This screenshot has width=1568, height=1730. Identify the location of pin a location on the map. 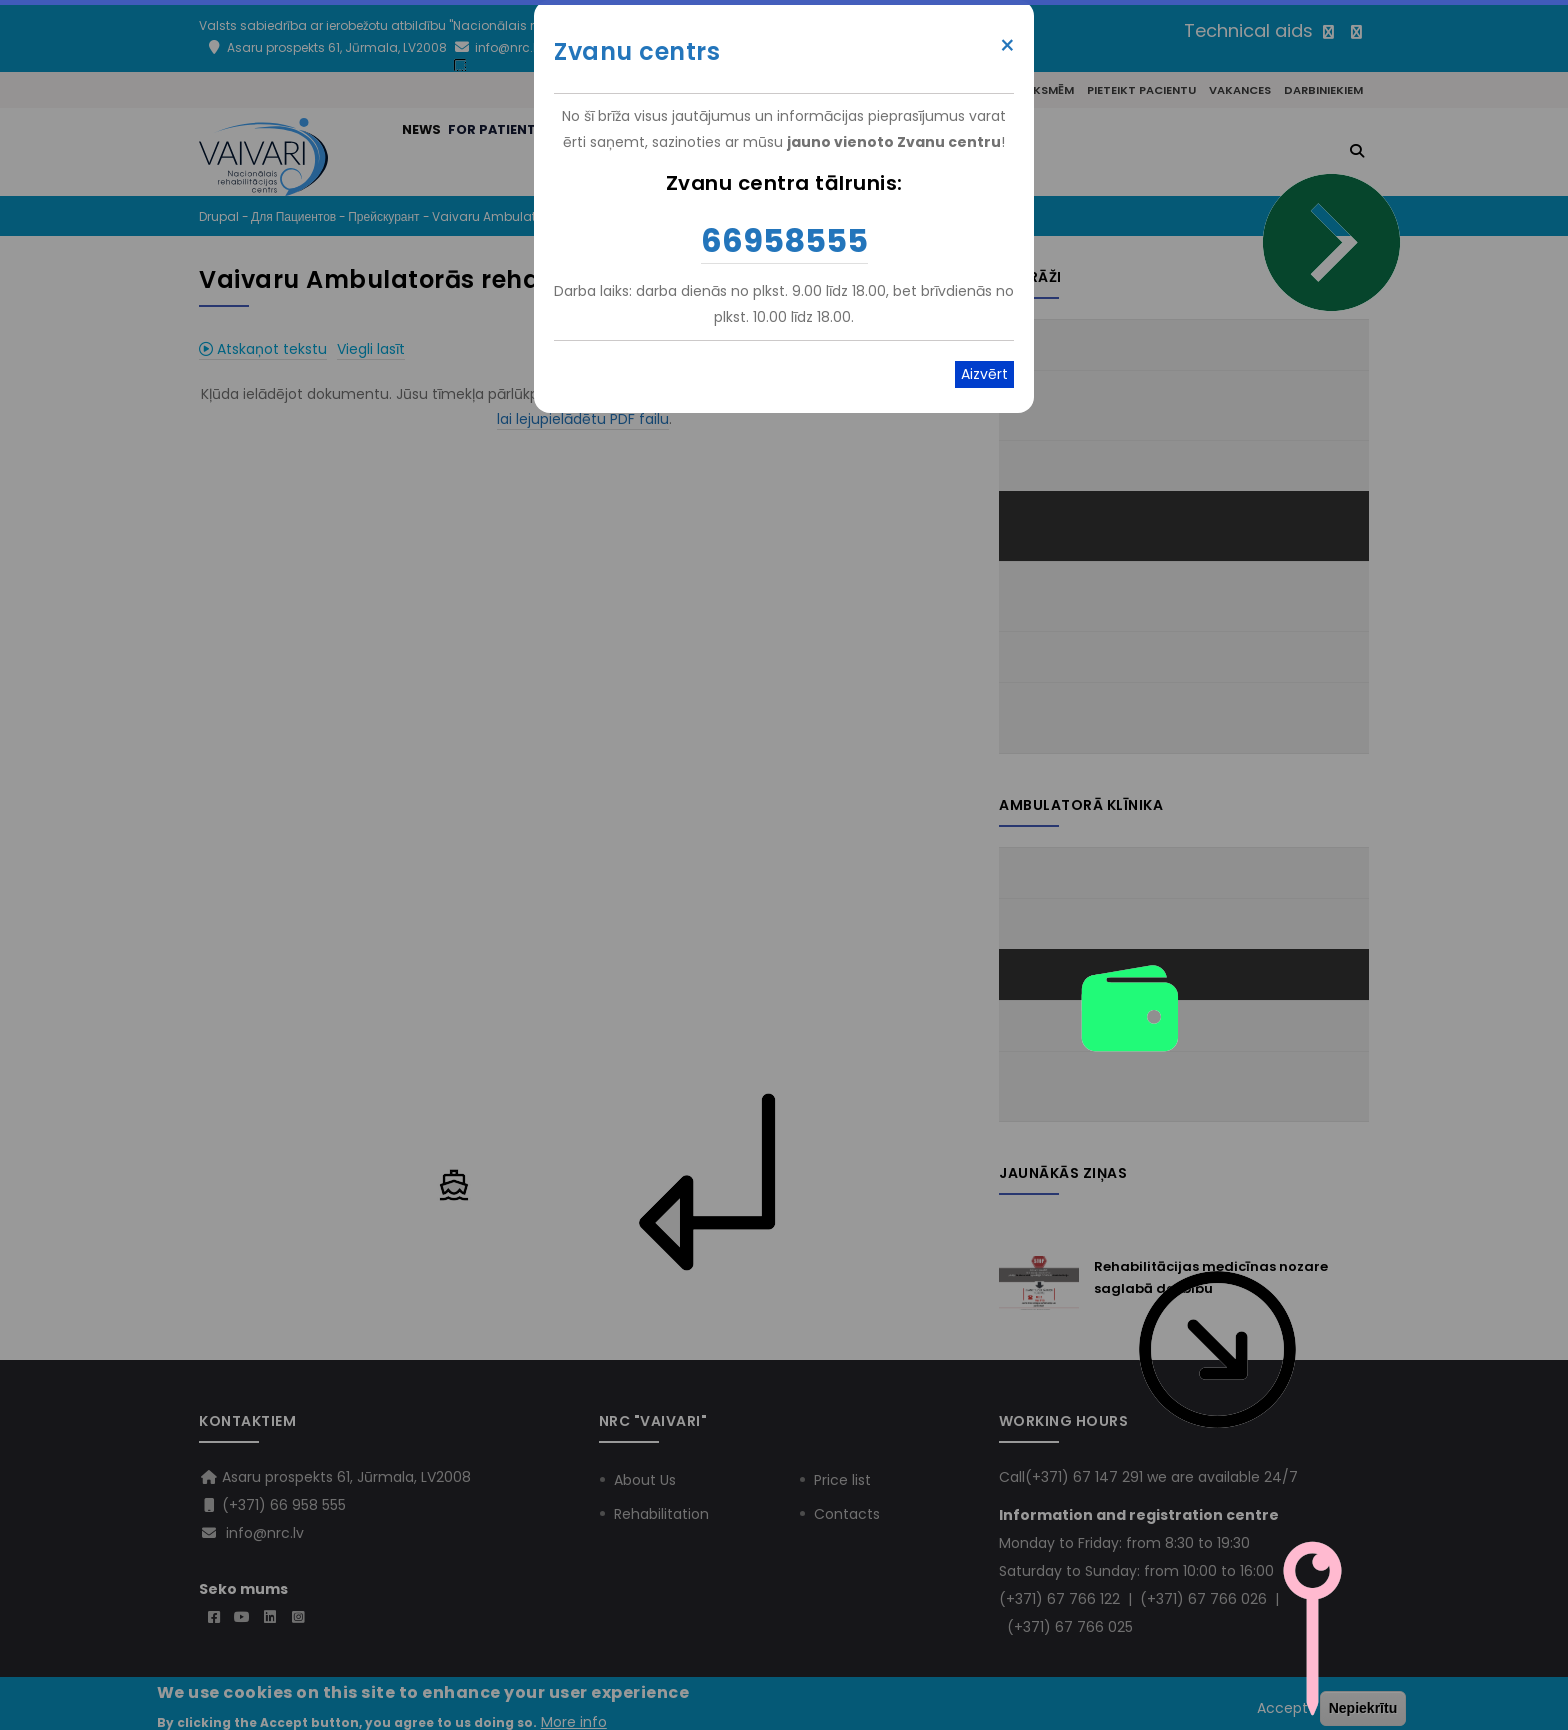
(1312, 1628).